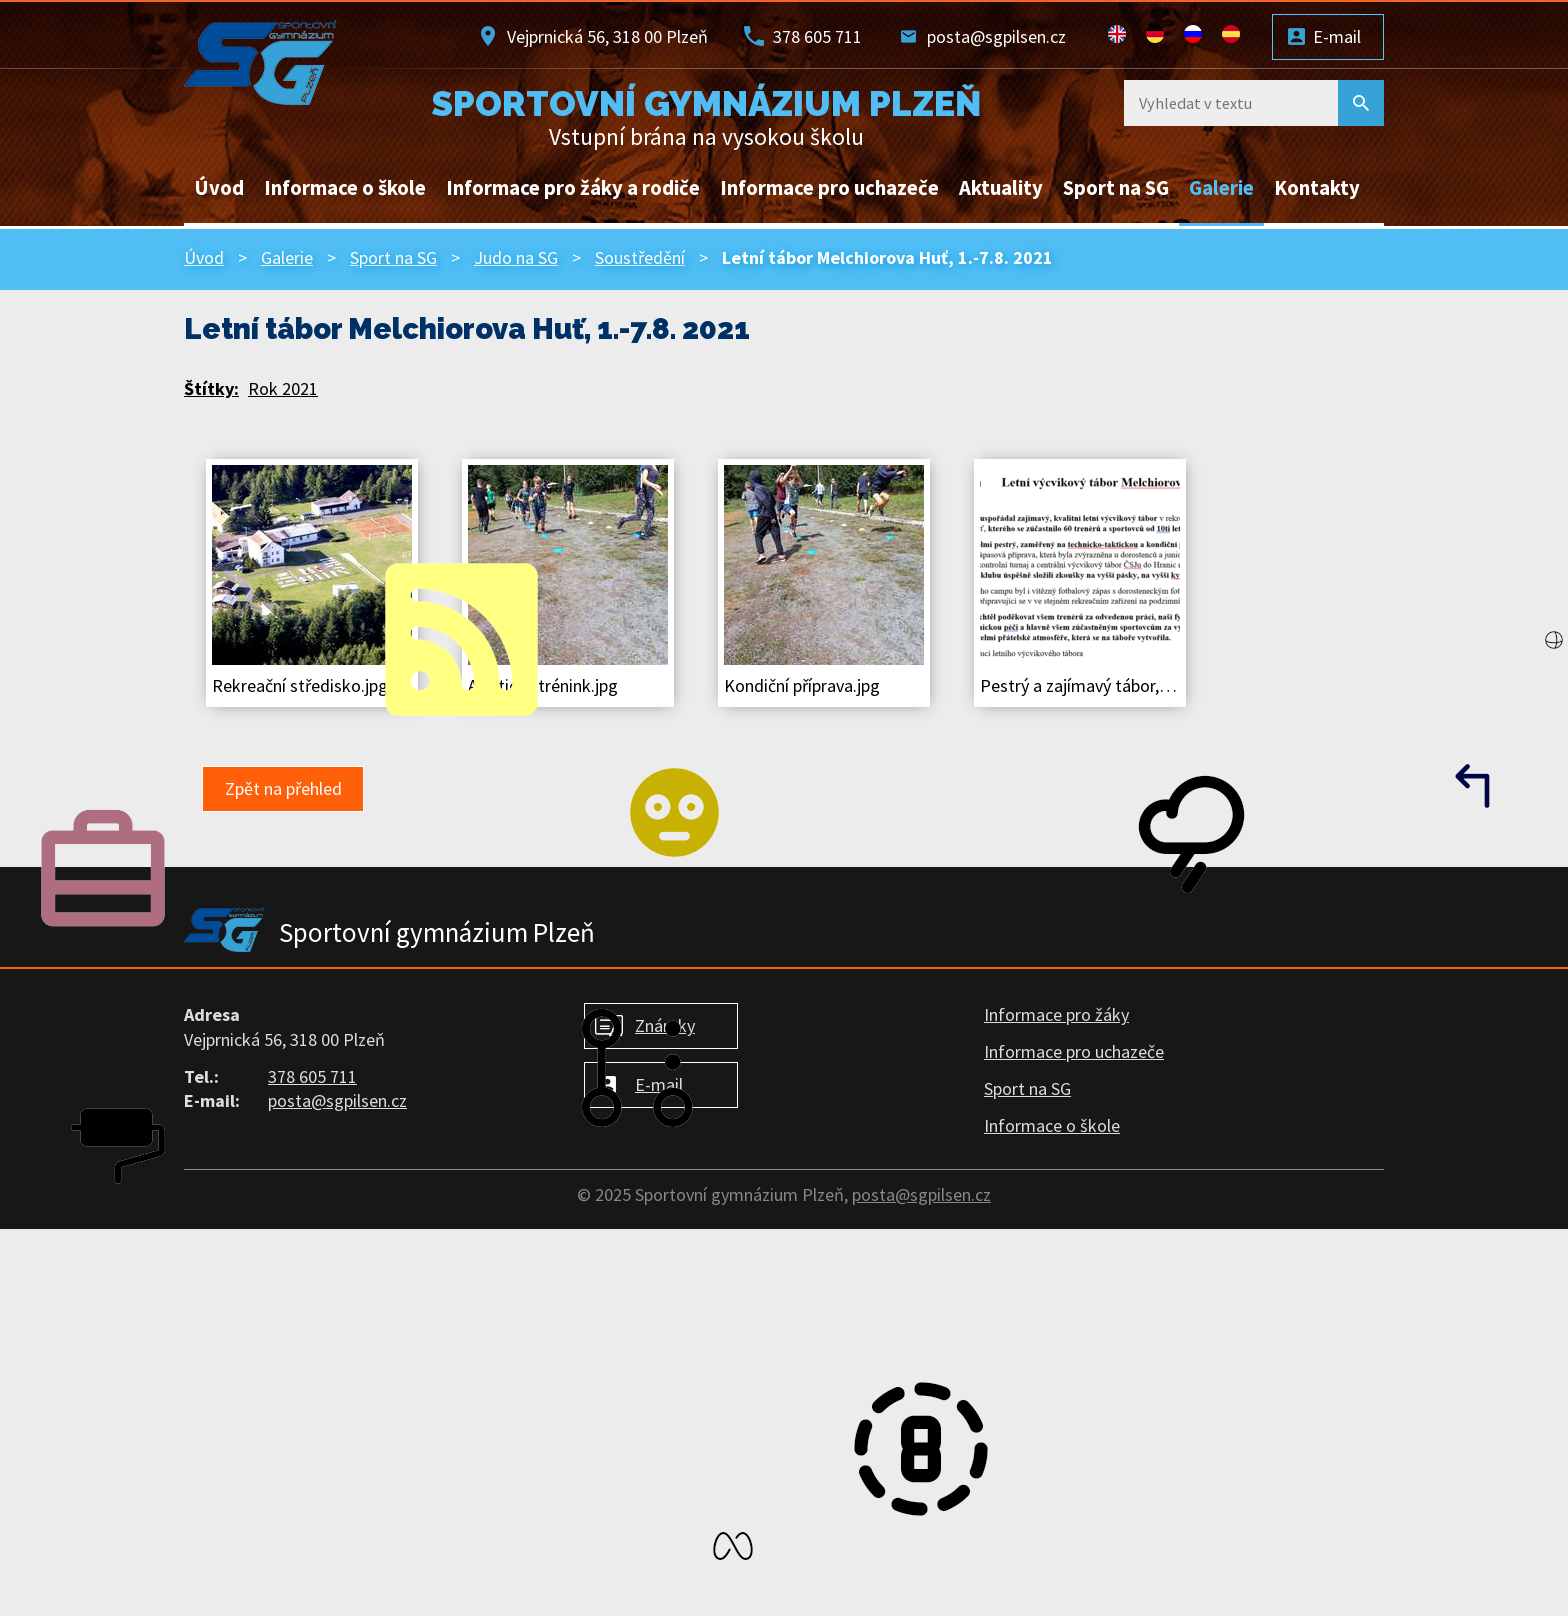 The image size is (1568, 1616). What do you see at coordinates (461, 639) in the screenshot?
I see `subscribe to RSS feed` at bounding box center [461, 639].